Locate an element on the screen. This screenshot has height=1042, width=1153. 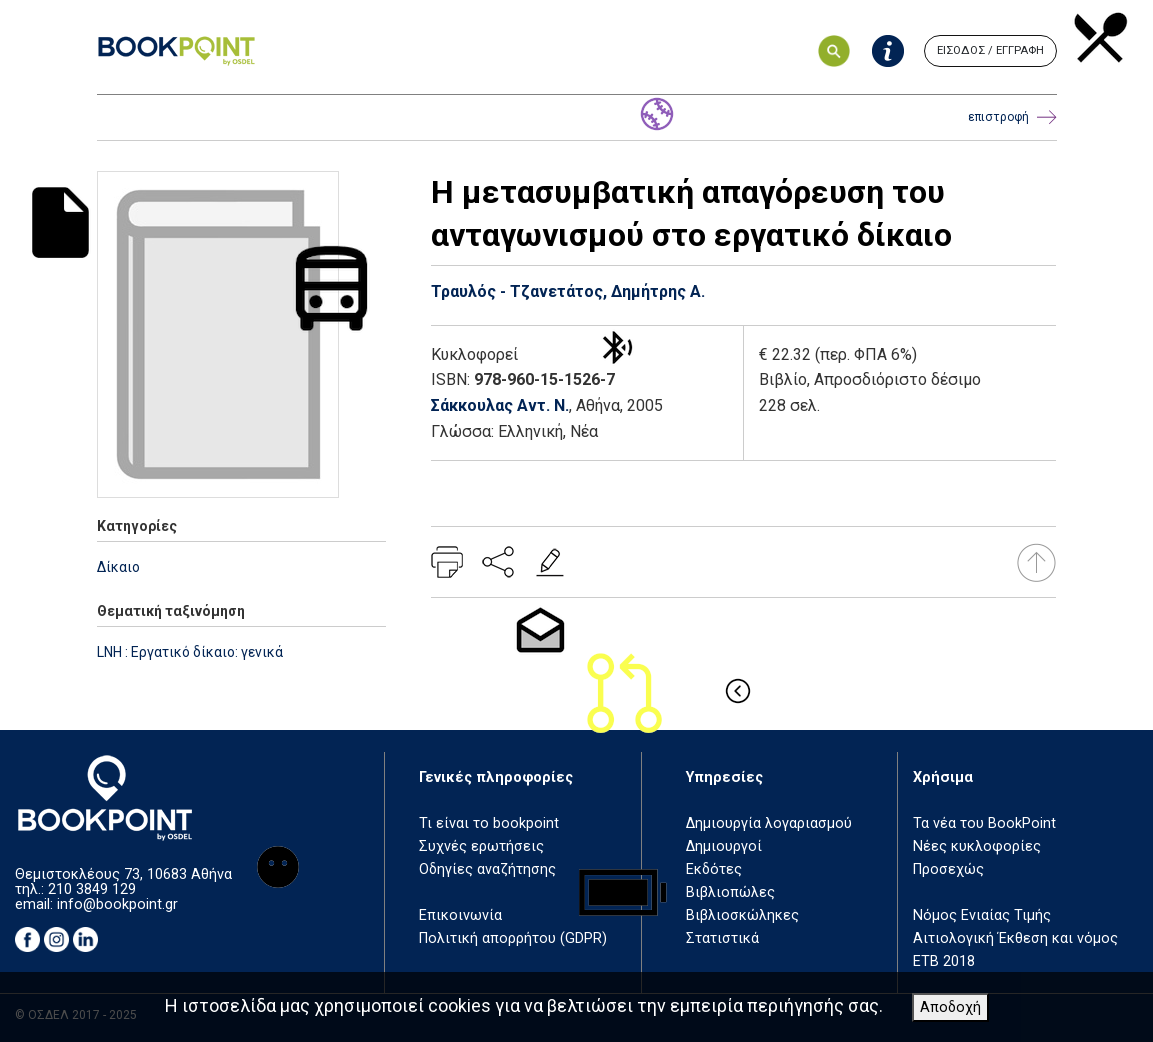
view restaurant or dining options is located at coordinates (1100, 37).